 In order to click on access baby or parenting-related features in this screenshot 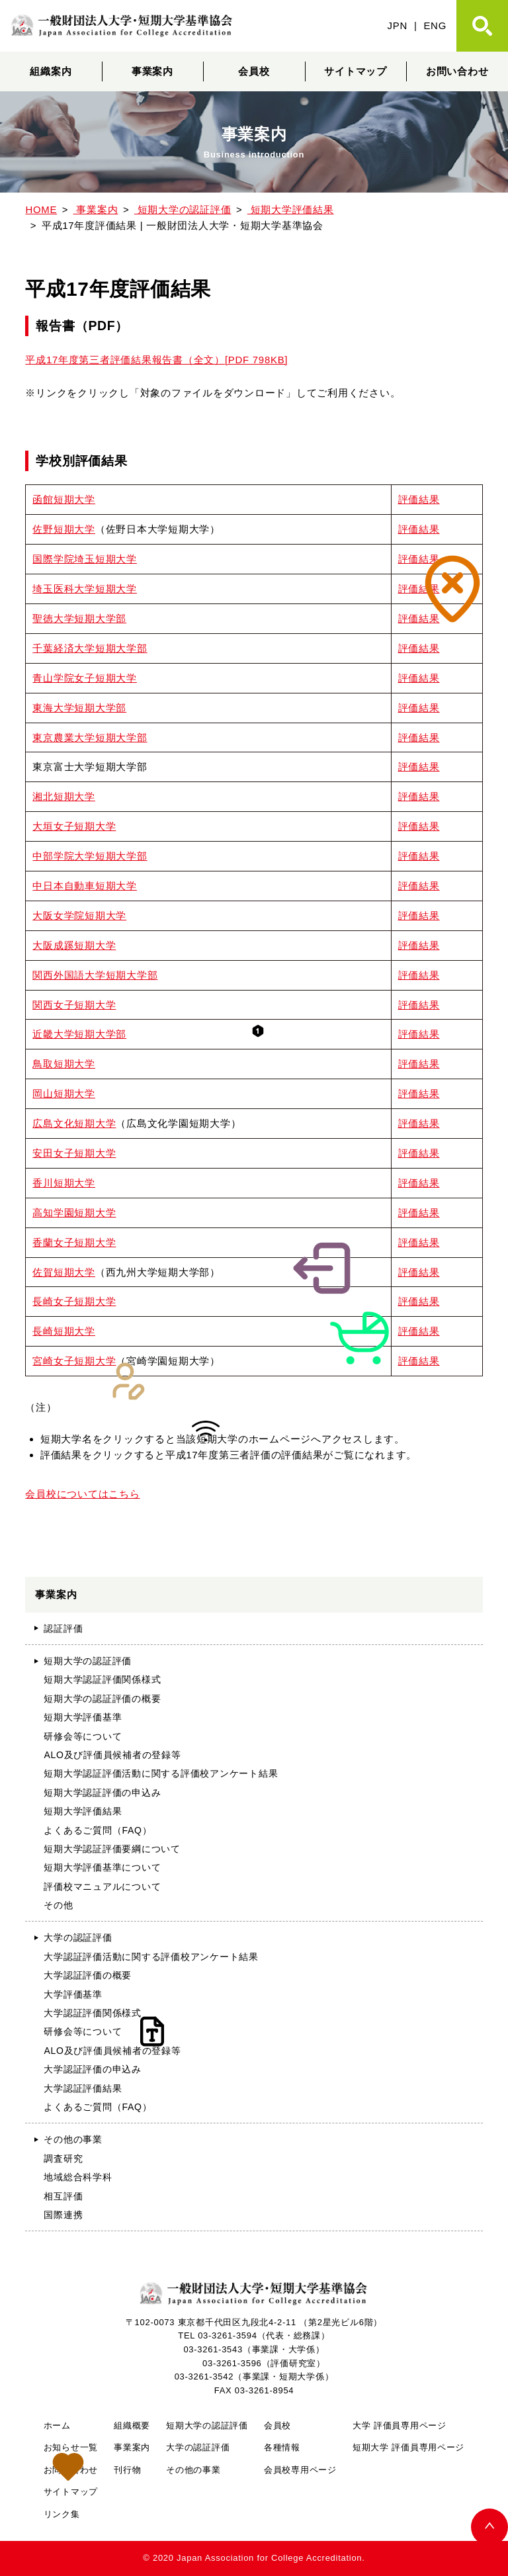, I will do `click(360, 1336)`.